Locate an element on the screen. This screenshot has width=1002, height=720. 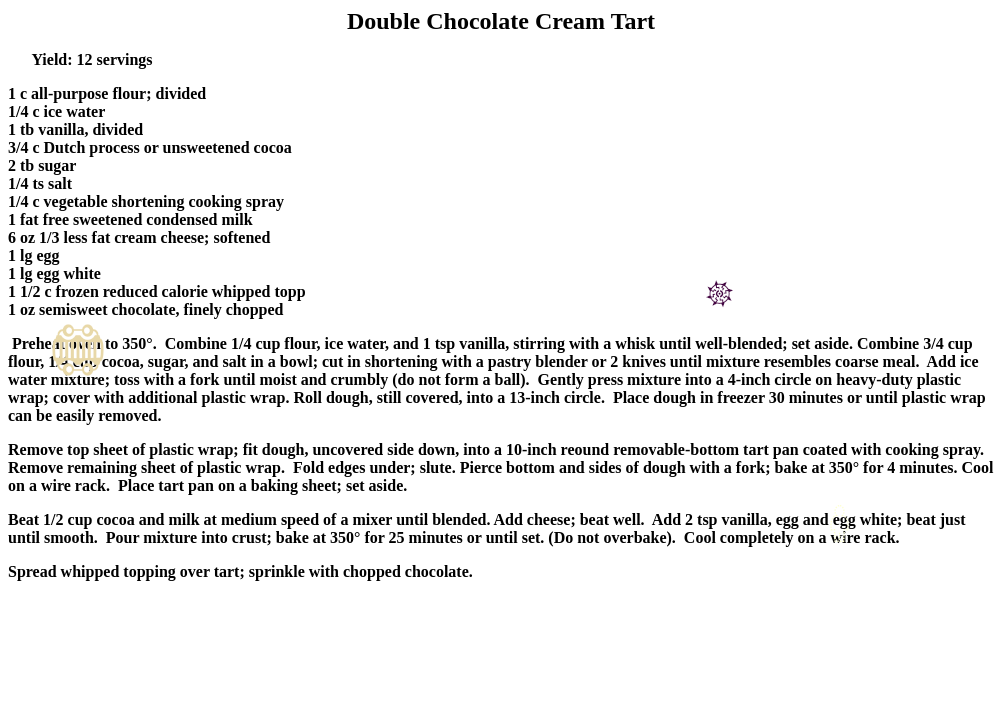
toggle invisibility or stealth mode is located at coordinates (839, 523).